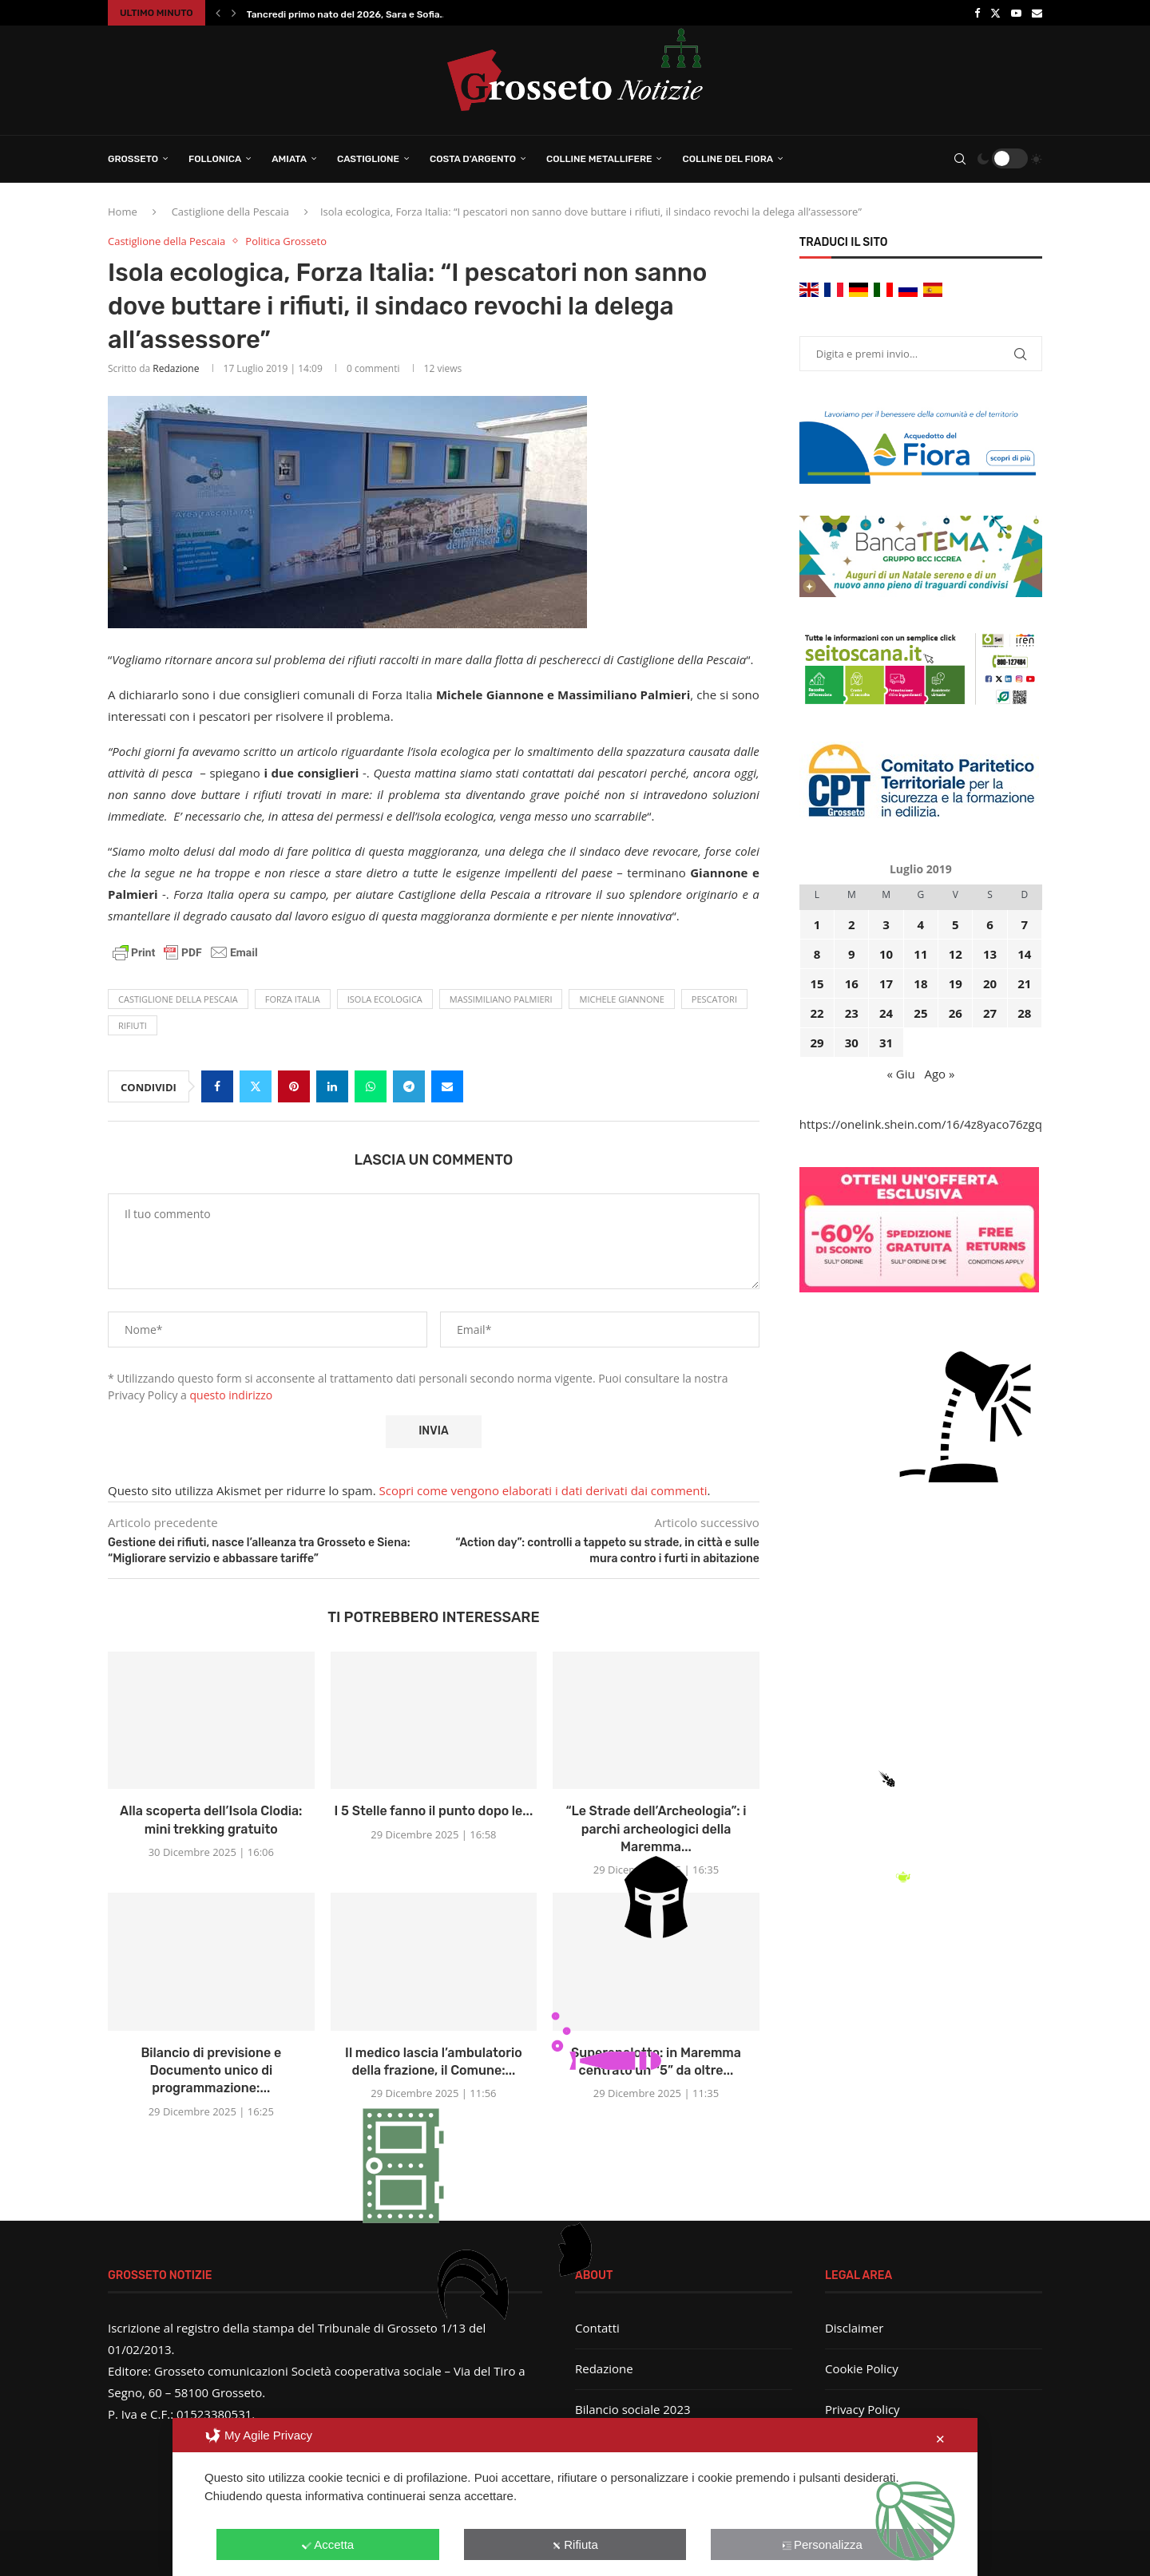 The image size is (1150, 2576). I want to click on view organizational hierarchy or team structure, so click(681, 48).